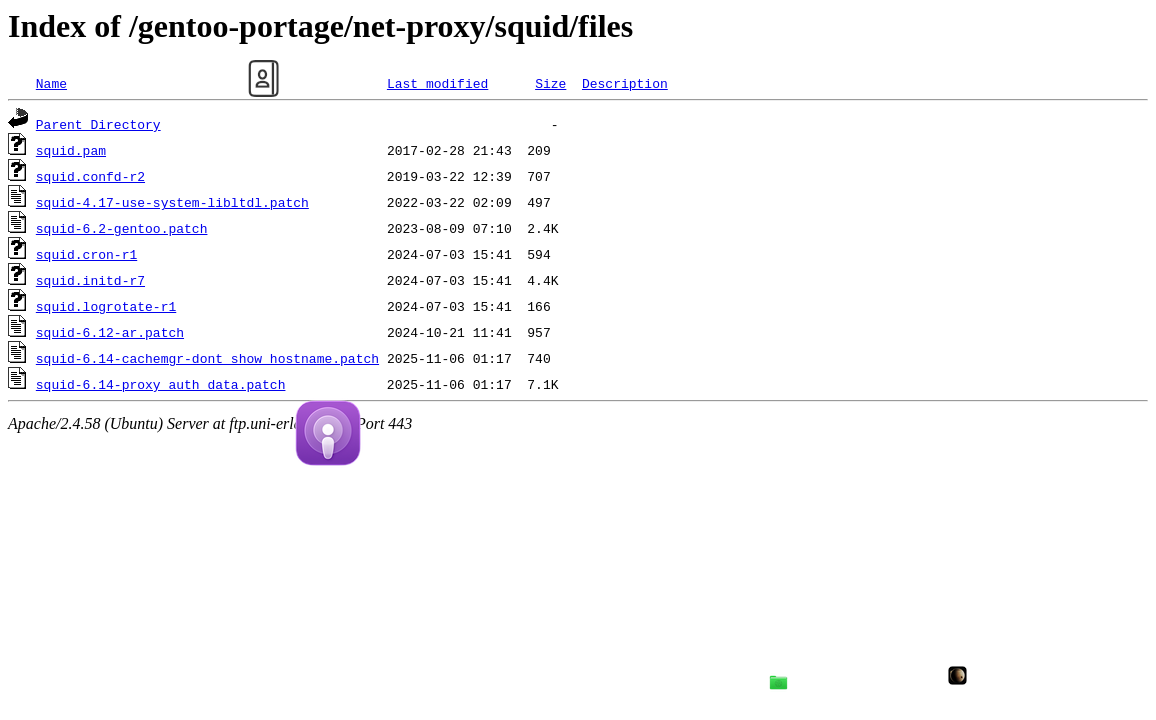  I want to click on folder containing html web files, so click(778, 682).